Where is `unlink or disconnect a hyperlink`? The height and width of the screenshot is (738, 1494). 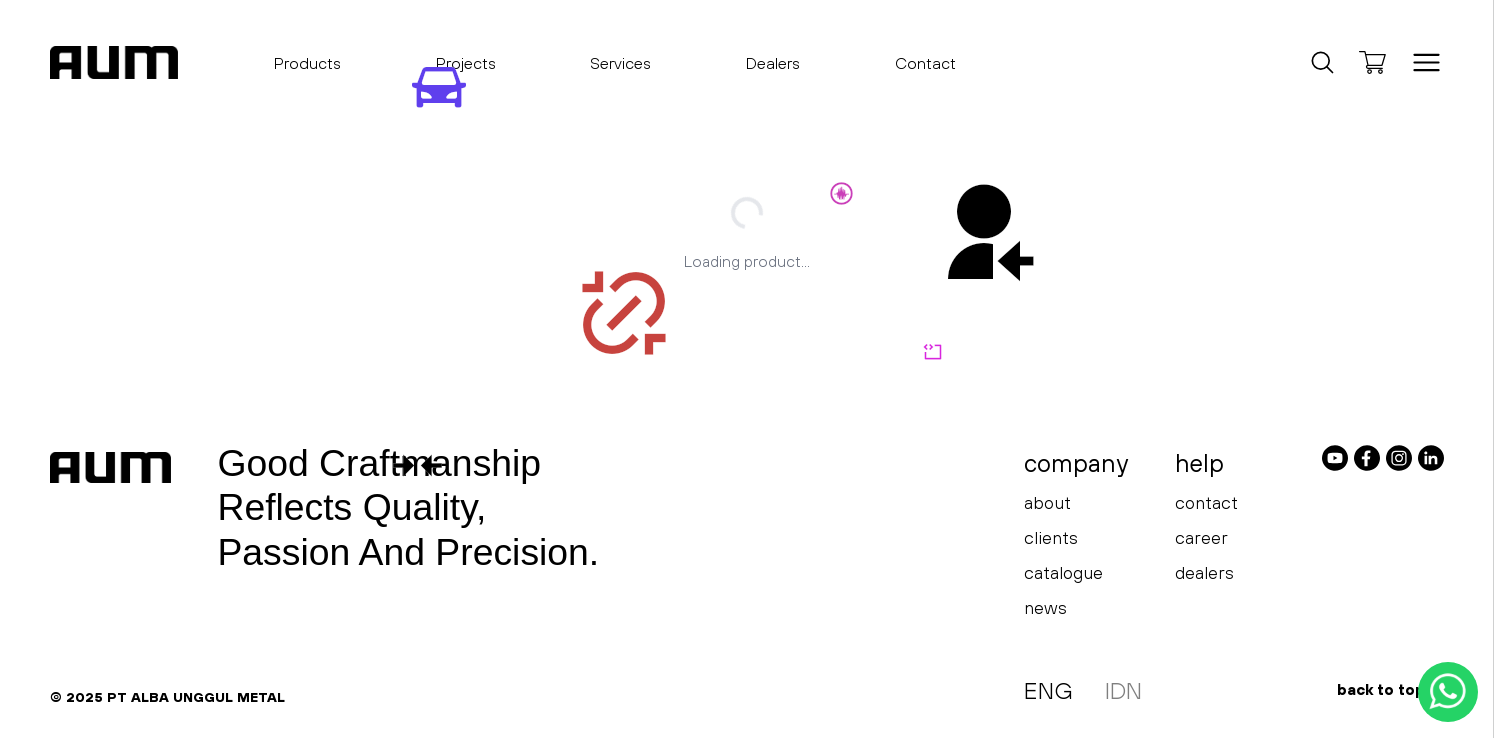 unlink or disconnect a hyperlink is located at coordinates (624, 313).